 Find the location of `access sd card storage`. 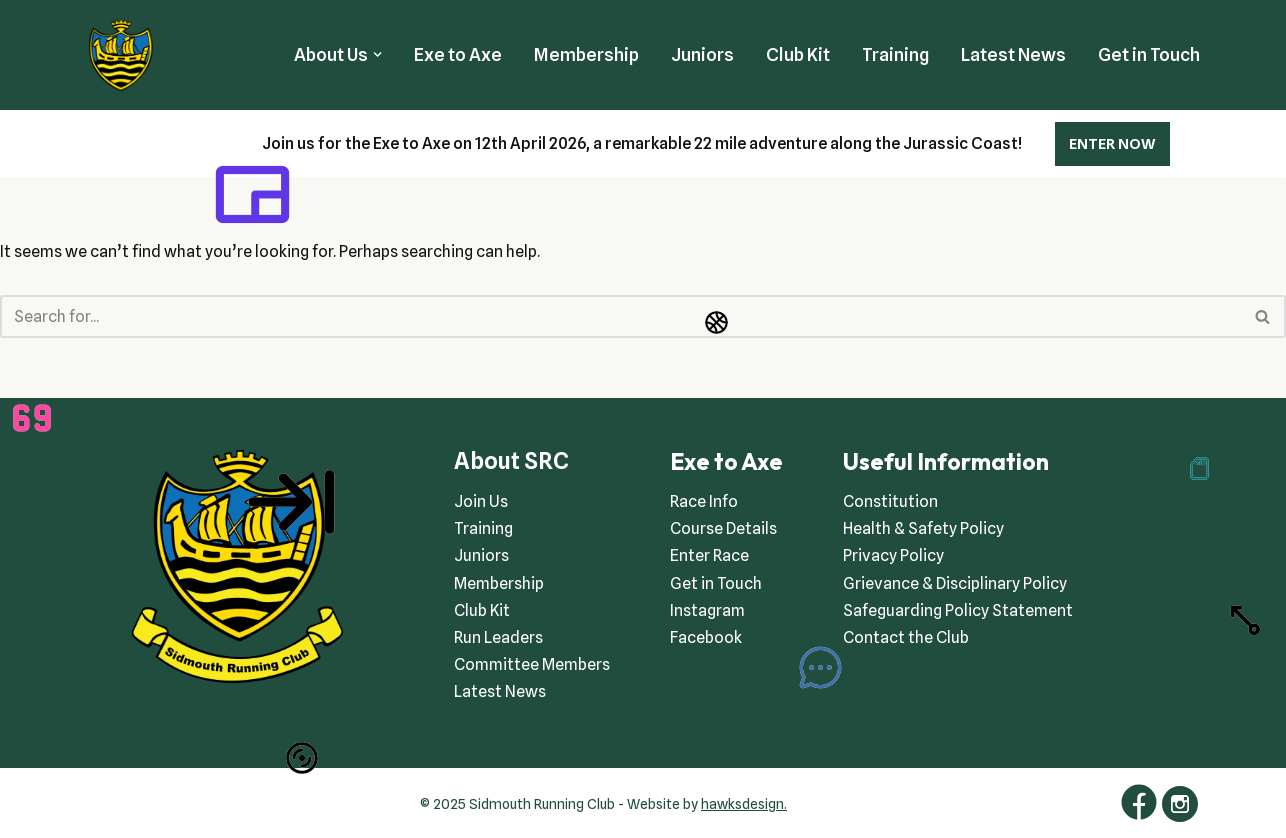

access sd card storage is located at coordinates (1199, 468).